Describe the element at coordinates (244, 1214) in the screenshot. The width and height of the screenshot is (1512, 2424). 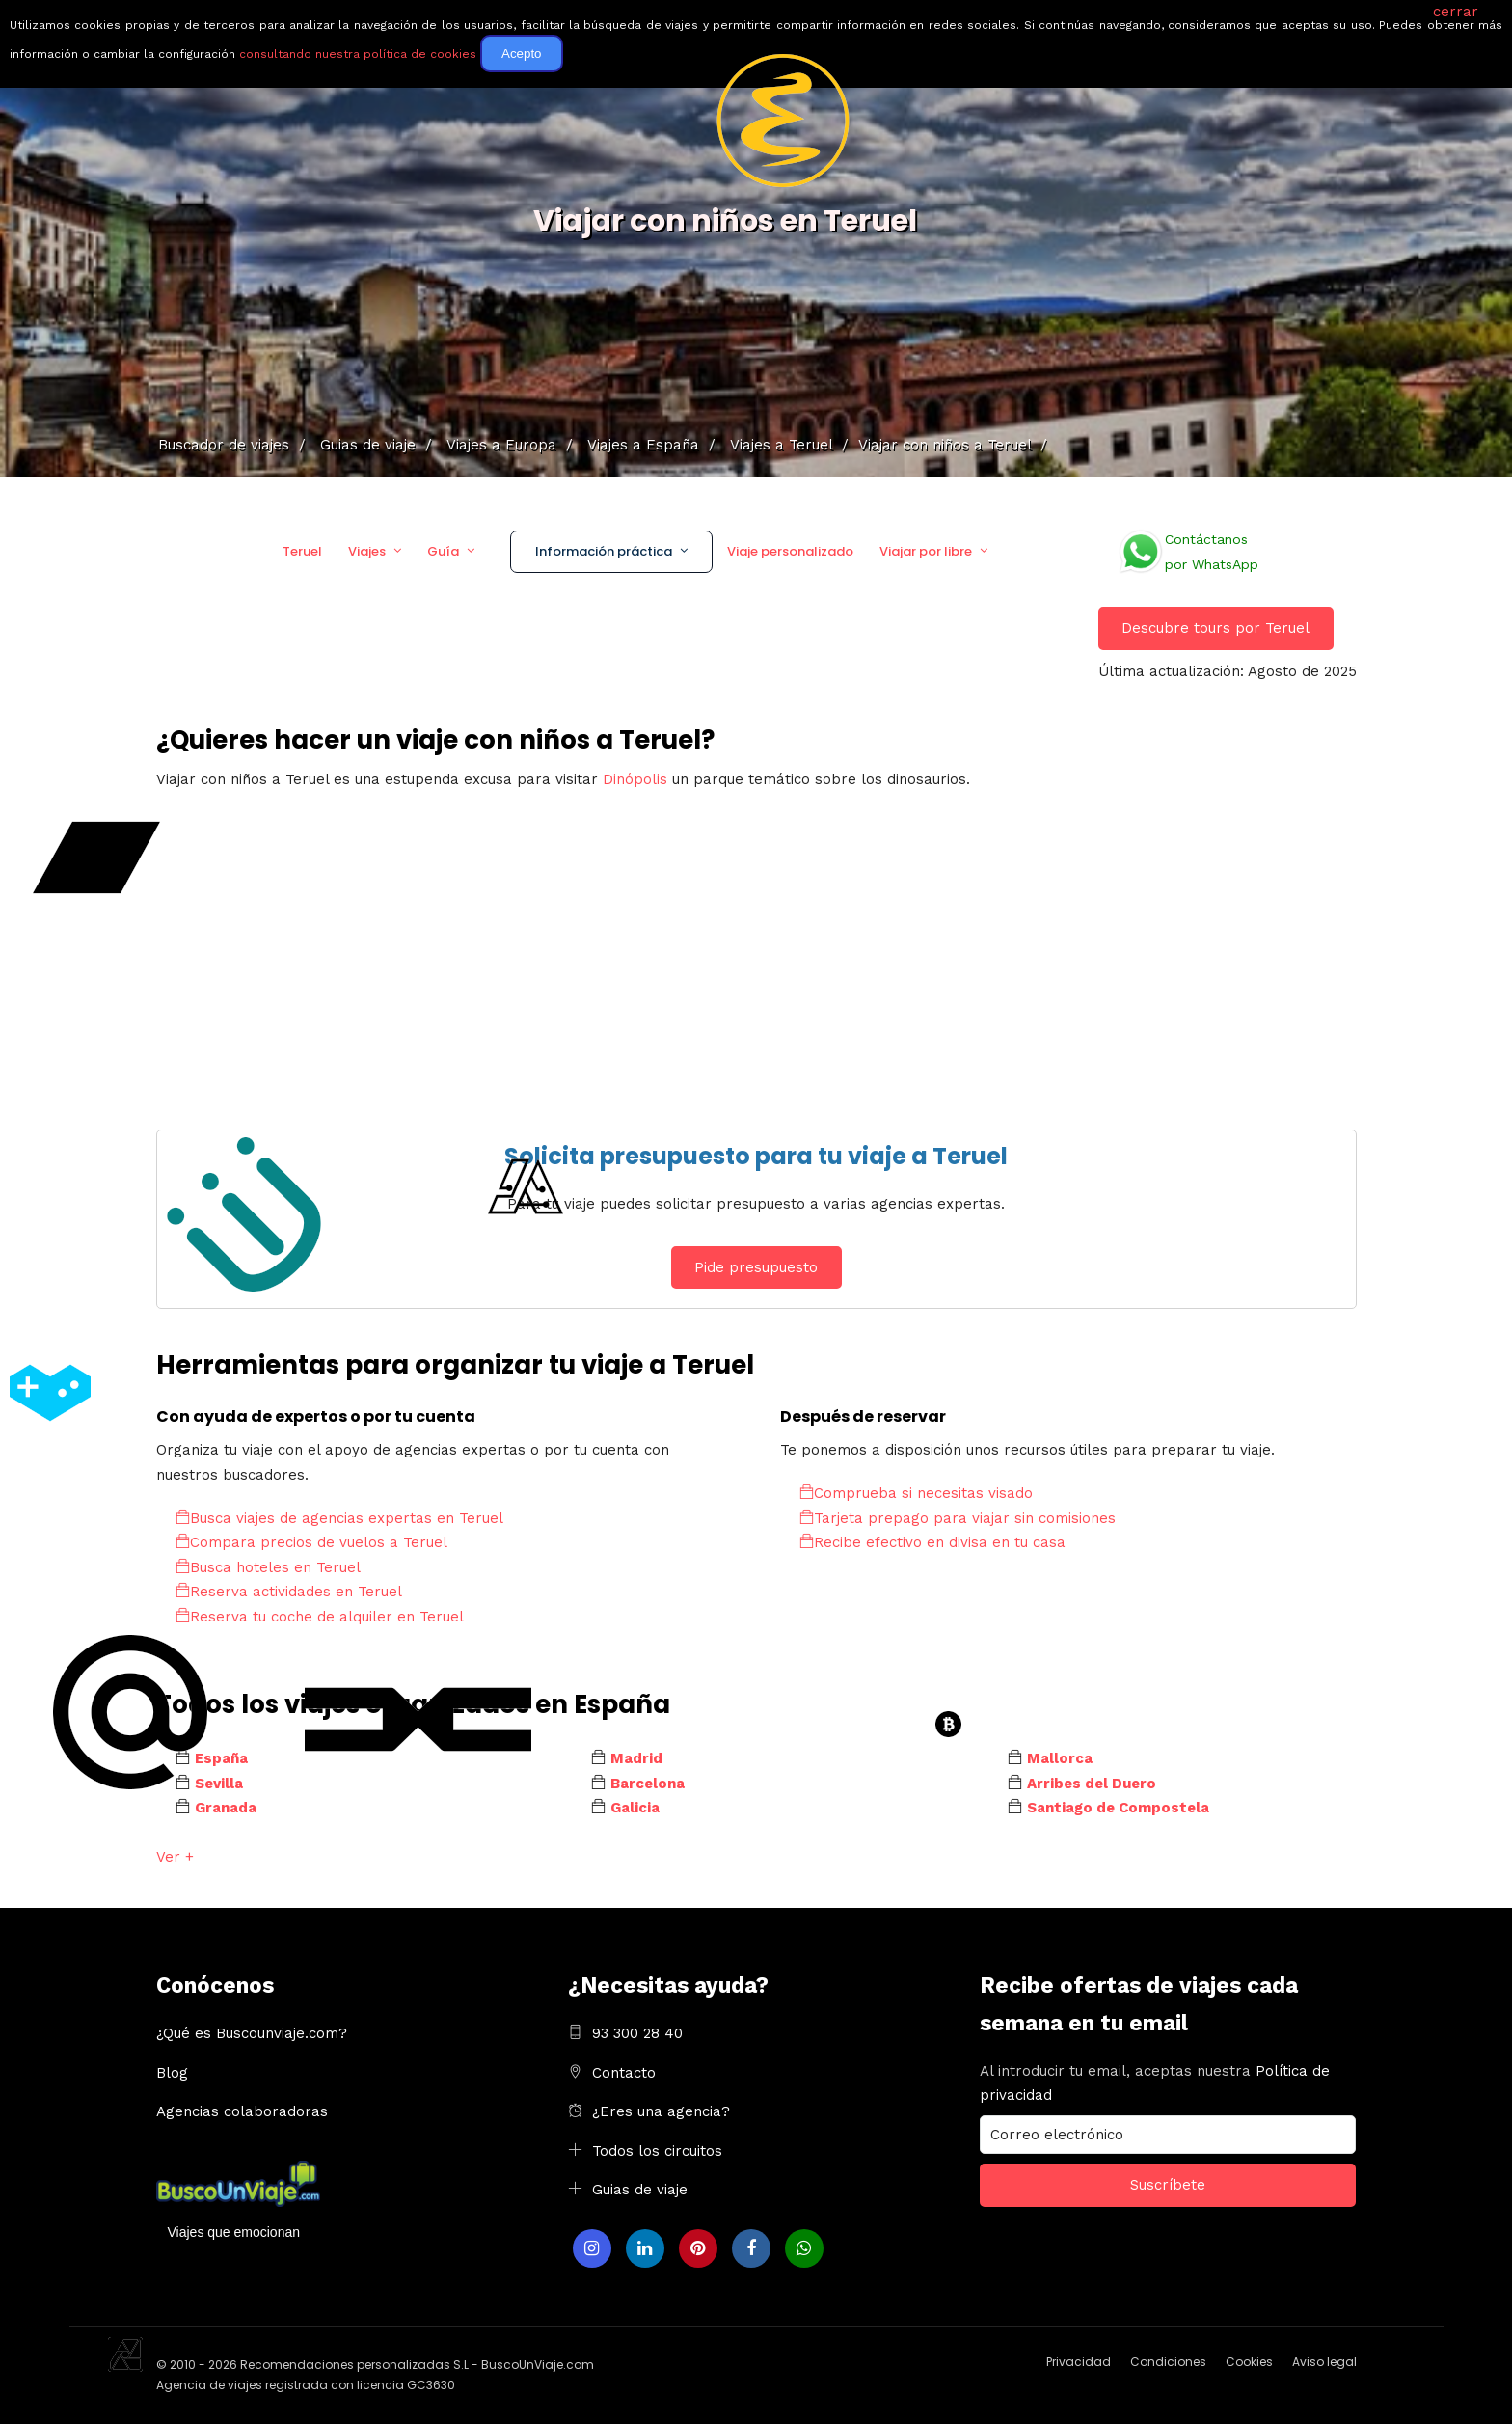
I see `i3 window manager logo` at that location.